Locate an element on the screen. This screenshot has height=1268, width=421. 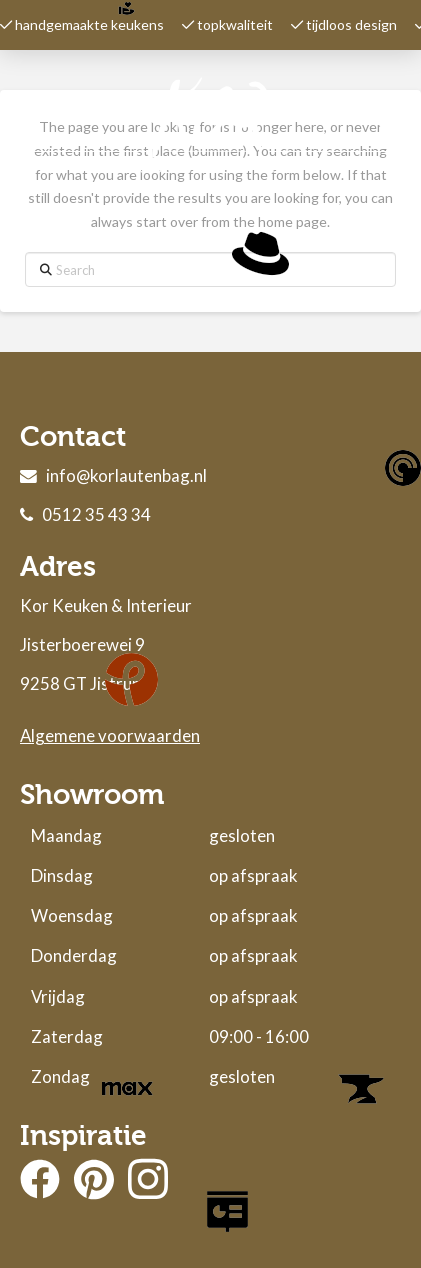
start a presentation slideshow is located at coordinates (227, 1209).